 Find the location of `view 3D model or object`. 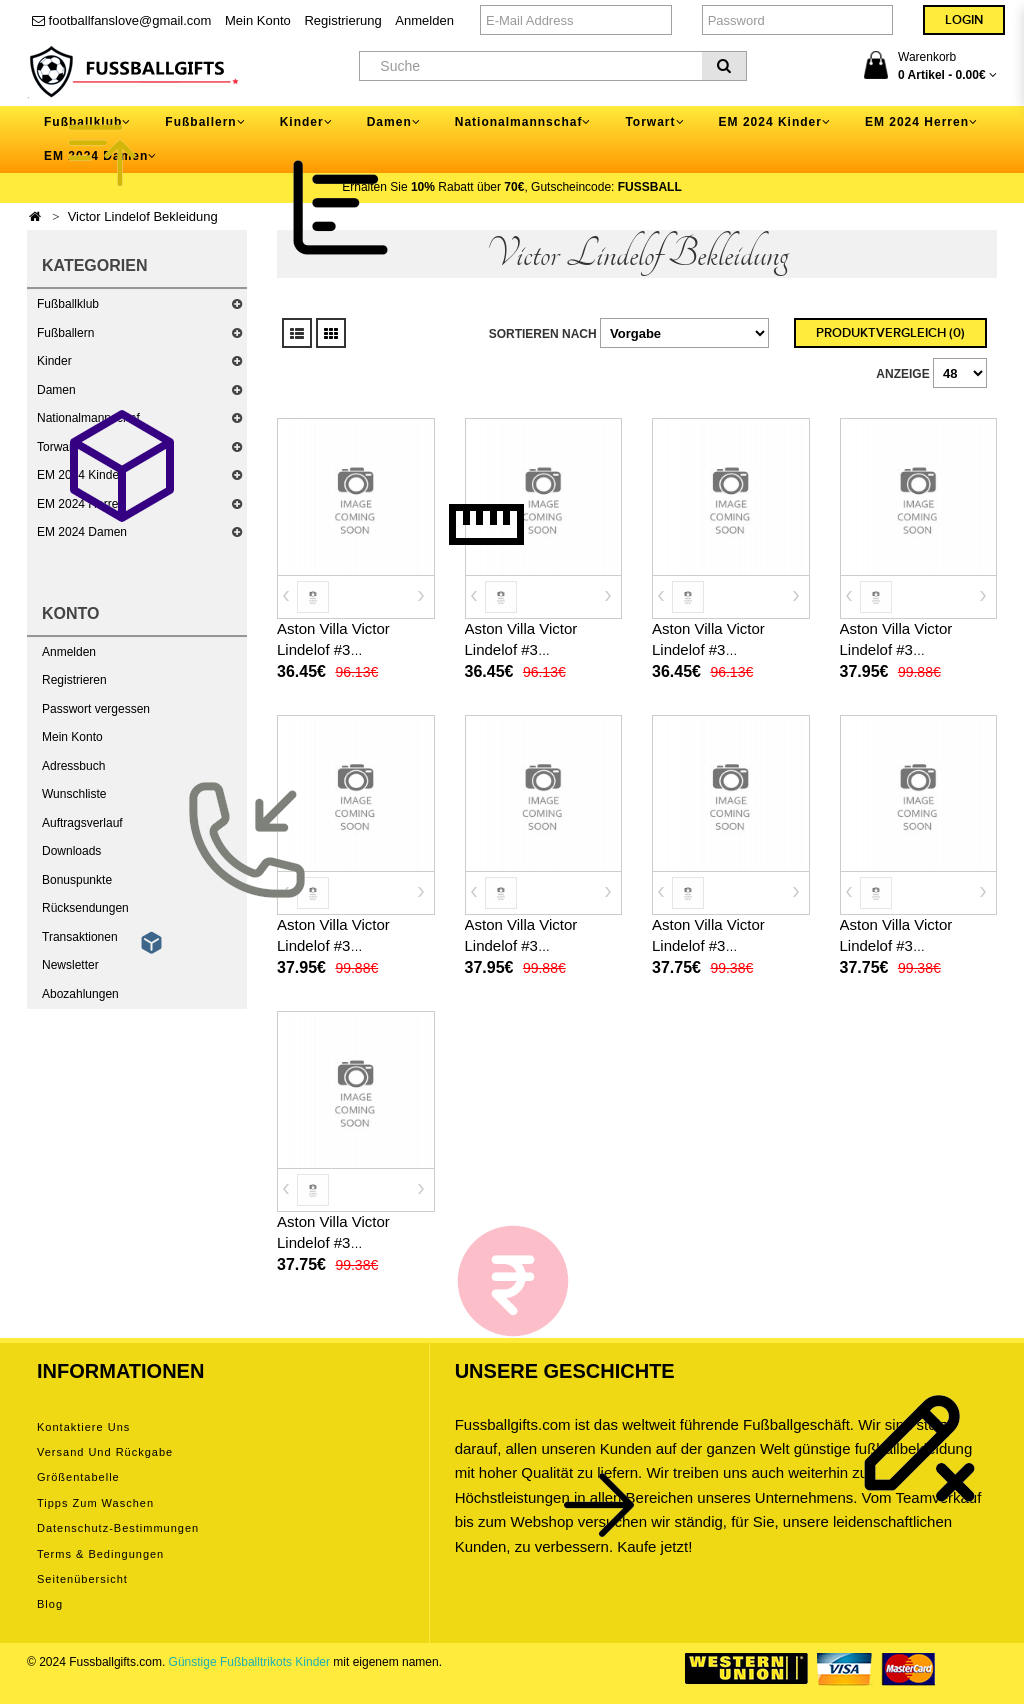

view 3D model or object is located at coordinates (122, 466).